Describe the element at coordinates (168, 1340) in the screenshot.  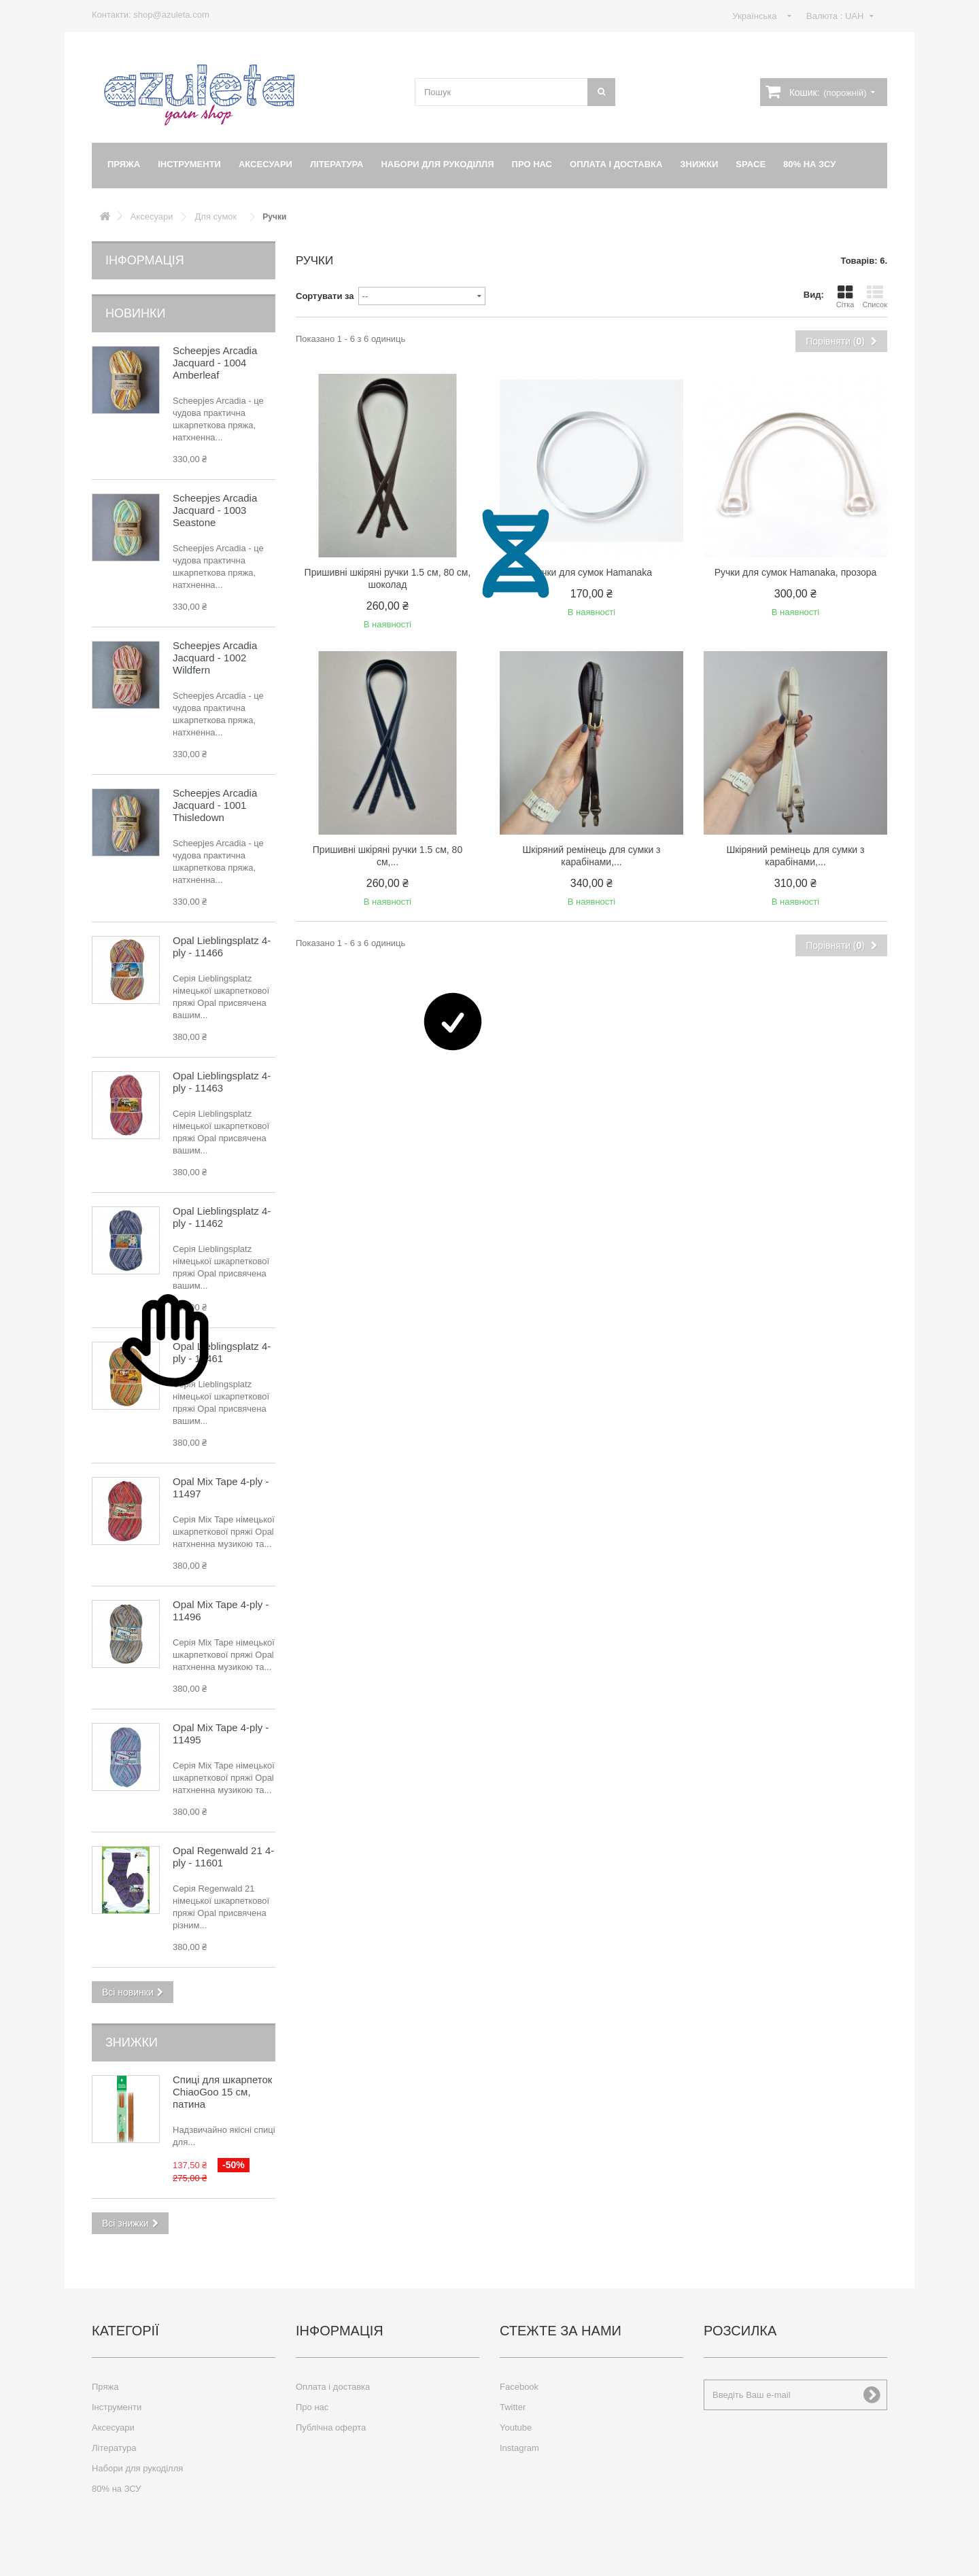
I see `stop or pause current action` at that location.